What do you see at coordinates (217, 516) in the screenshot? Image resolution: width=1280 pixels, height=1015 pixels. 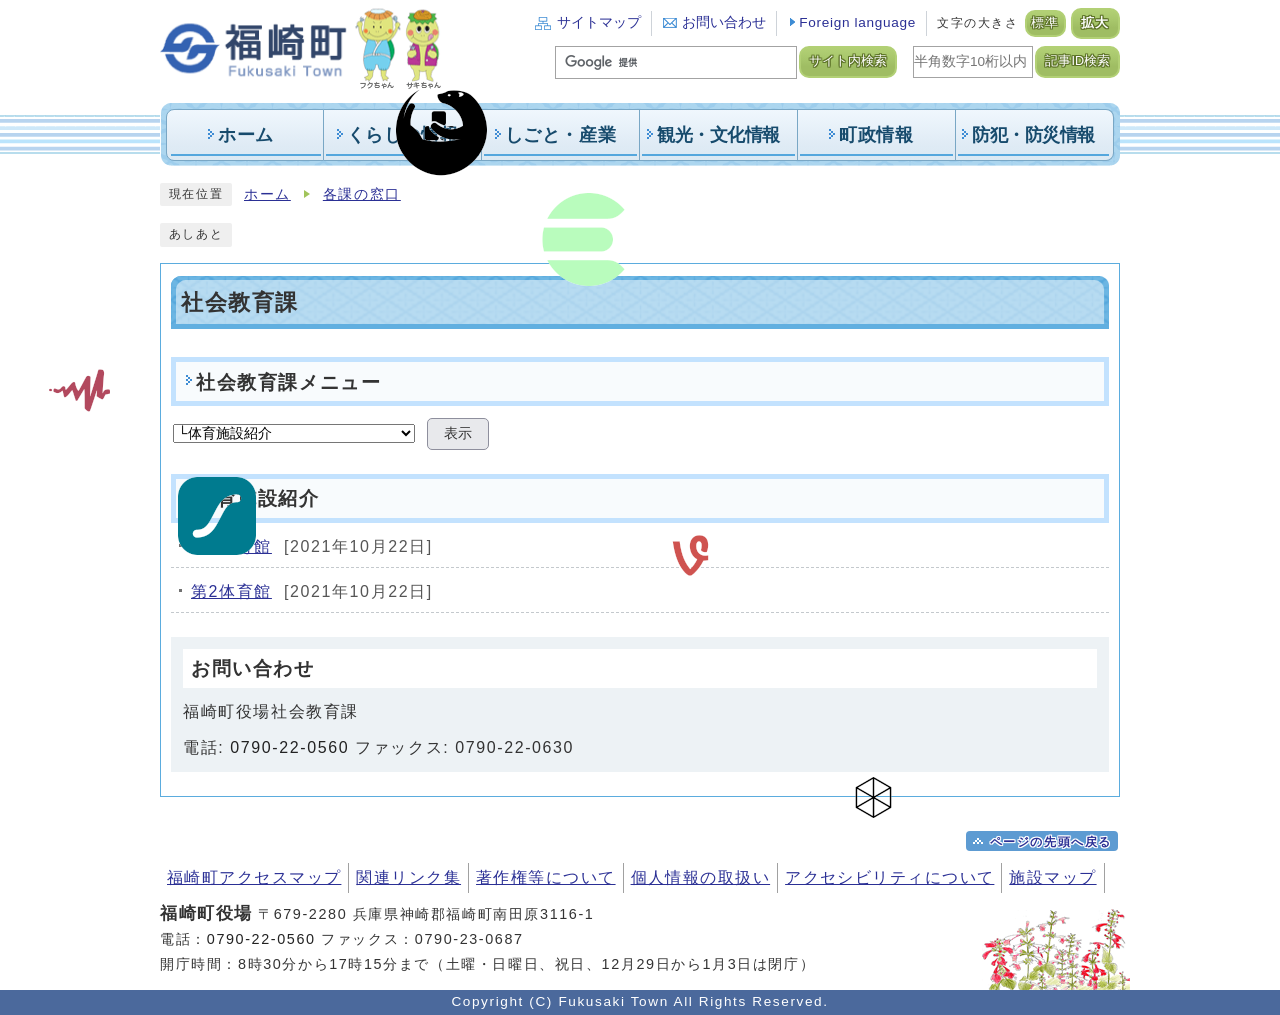 I see `open lottiefiles app` at bounding box center [217, 516].